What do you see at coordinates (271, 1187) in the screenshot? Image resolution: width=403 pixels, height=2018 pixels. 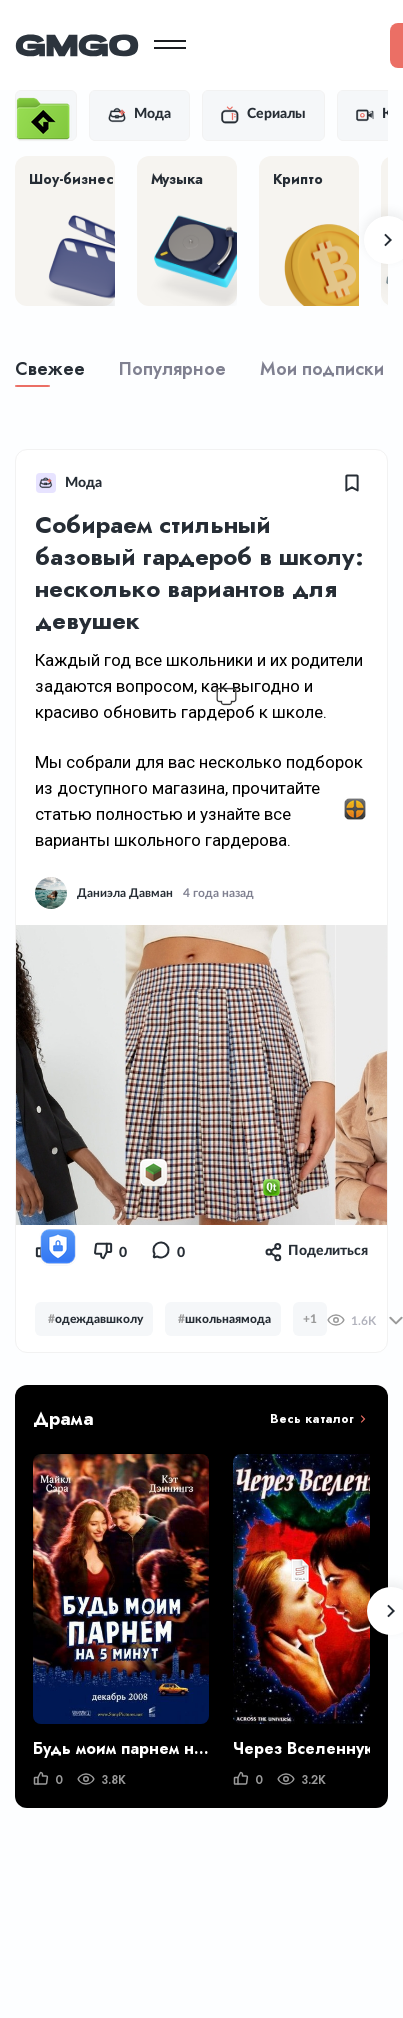 I see `launch qt creator for ubuntu development` at bounding box center [271, 1187].